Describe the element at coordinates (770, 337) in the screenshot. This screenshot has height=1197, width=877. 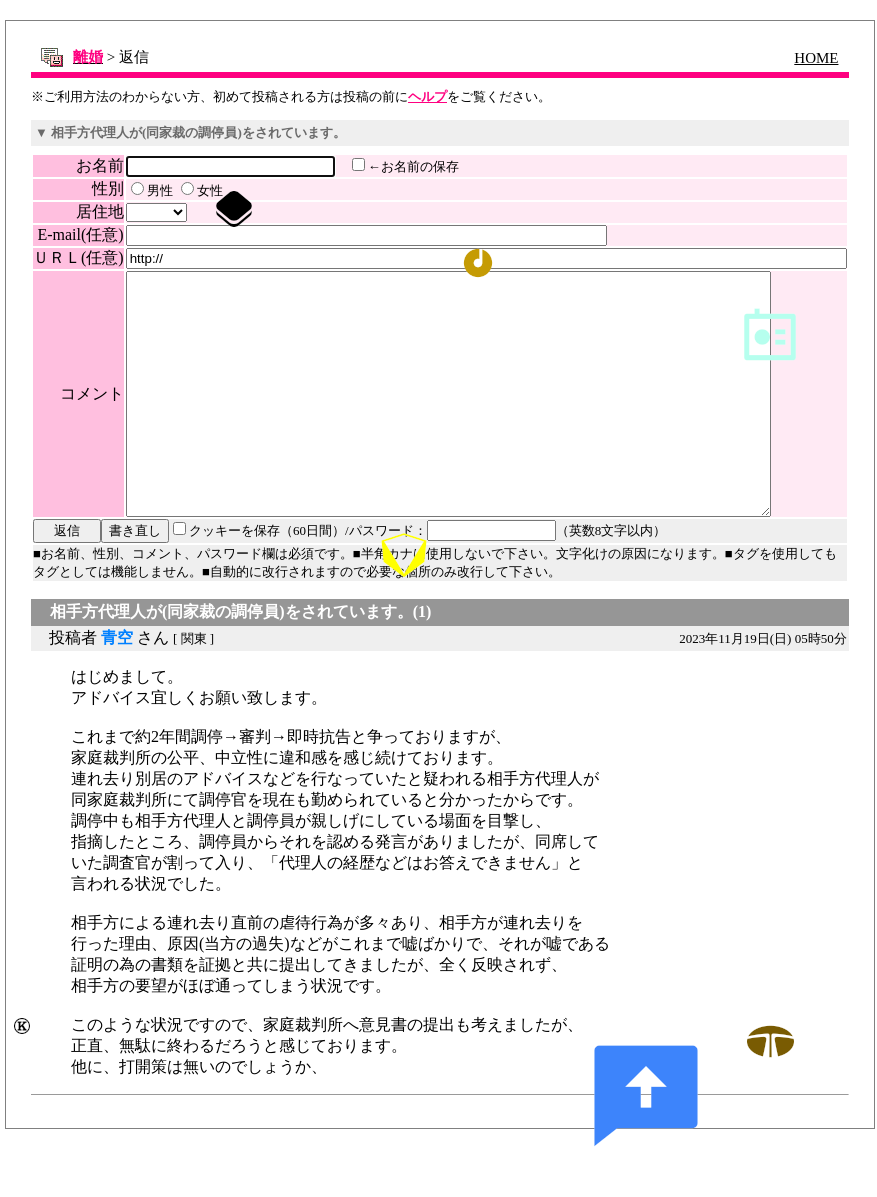
I see `open radio or audio streaming app` at that location.